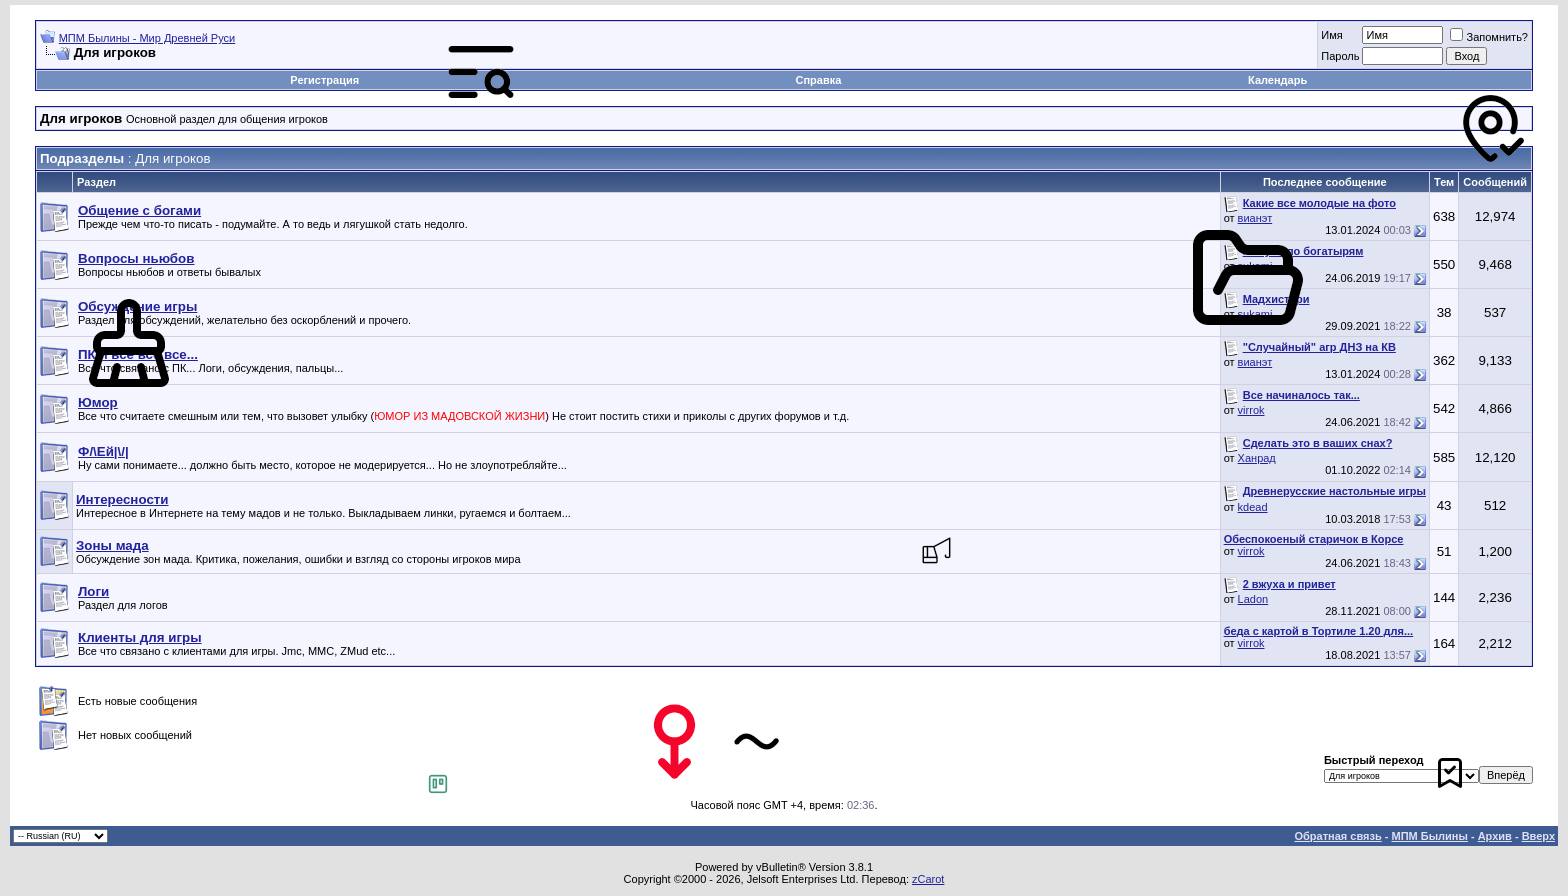 The width and height of the screenshot is (1568, 896). I want to click on indicates approximate or similar value, so click(756, 741).